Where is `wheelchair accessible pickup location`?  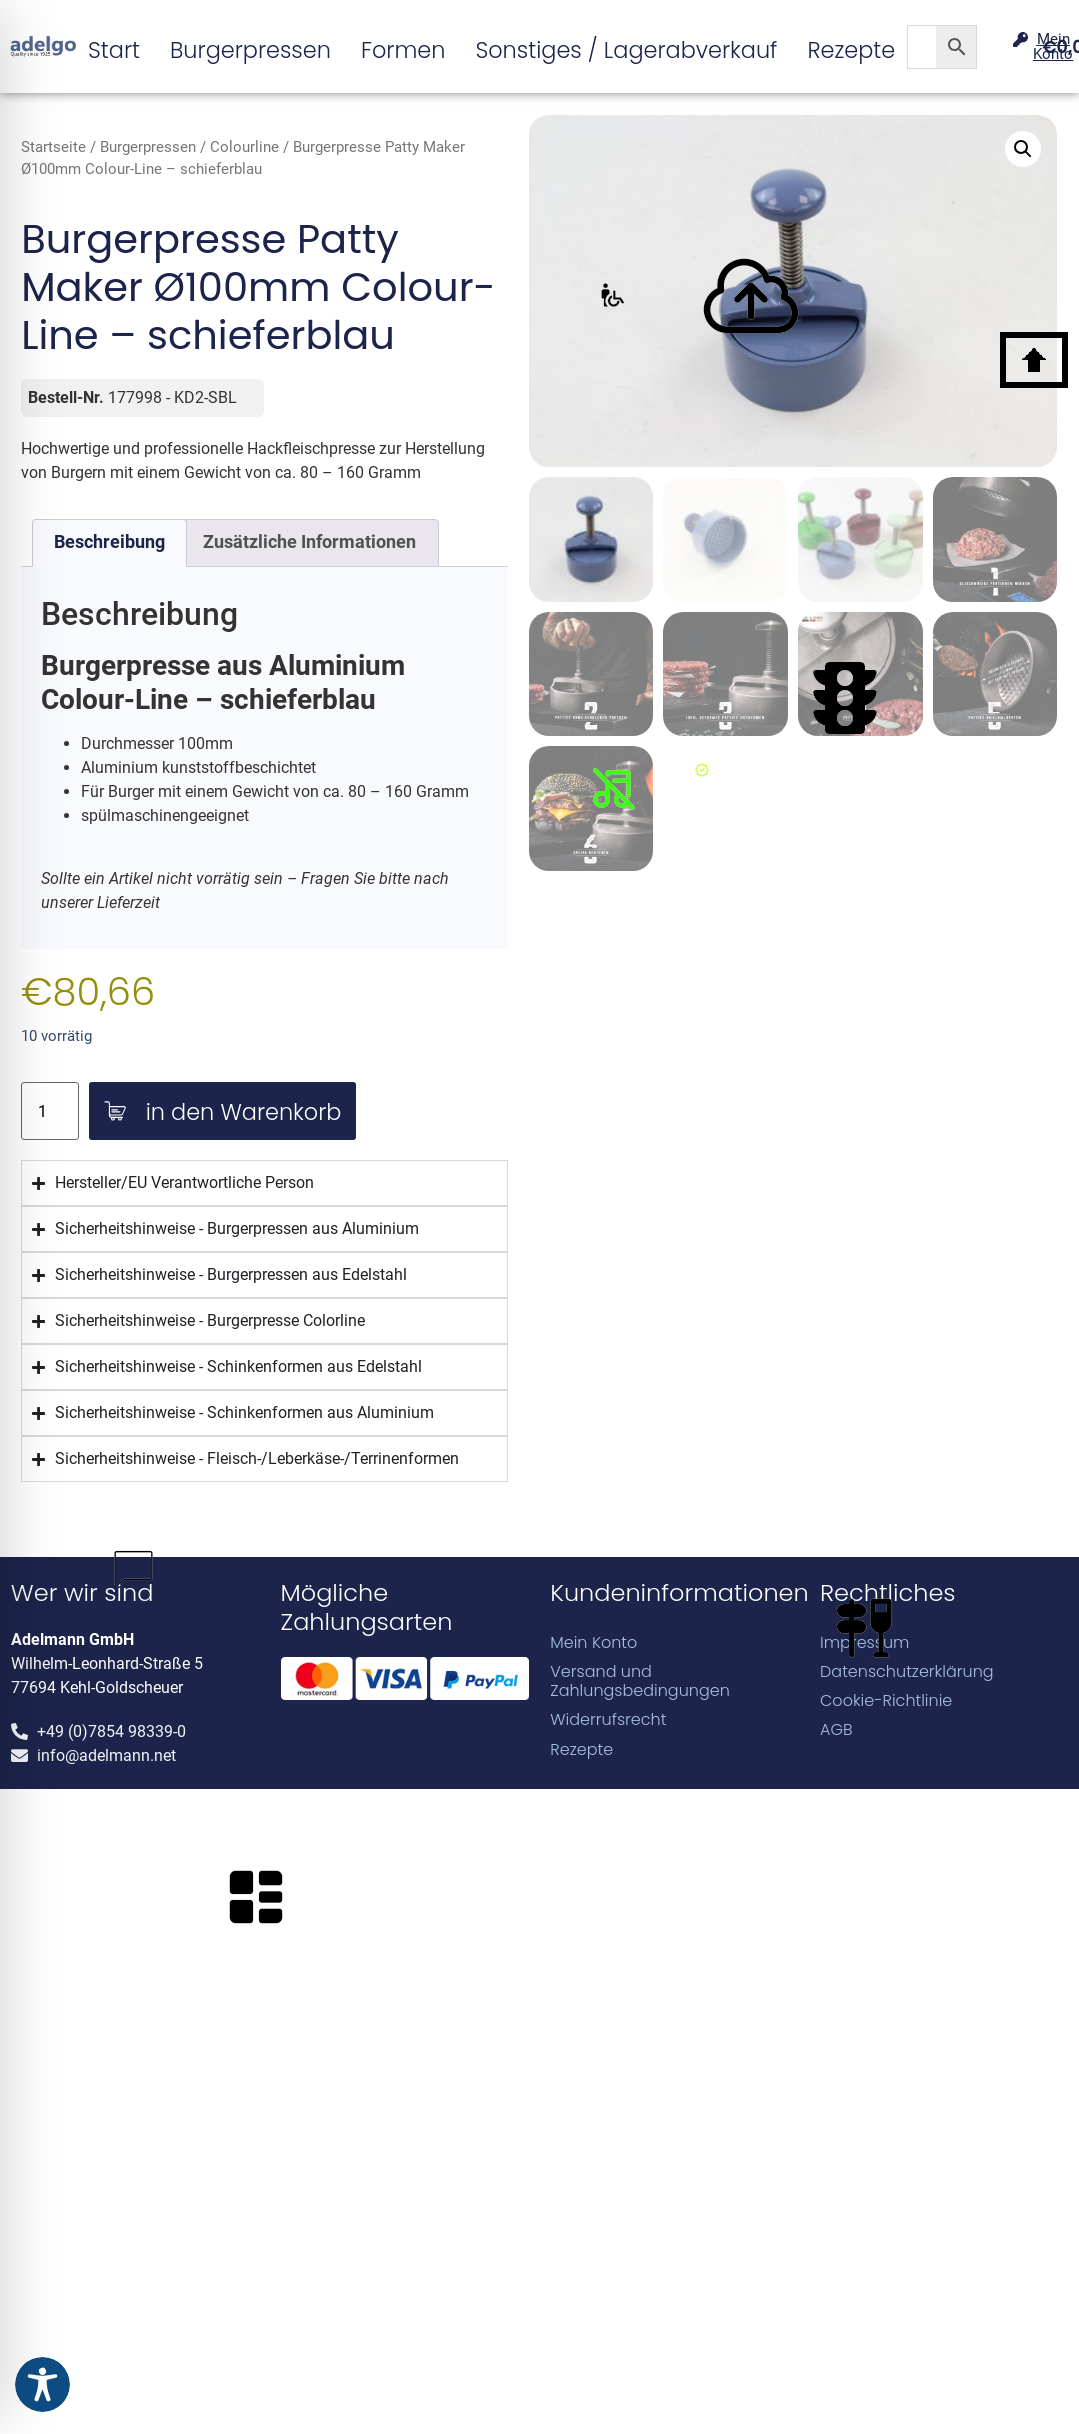
wheelchair accessible pickup location is located at coordinates (612, 295).